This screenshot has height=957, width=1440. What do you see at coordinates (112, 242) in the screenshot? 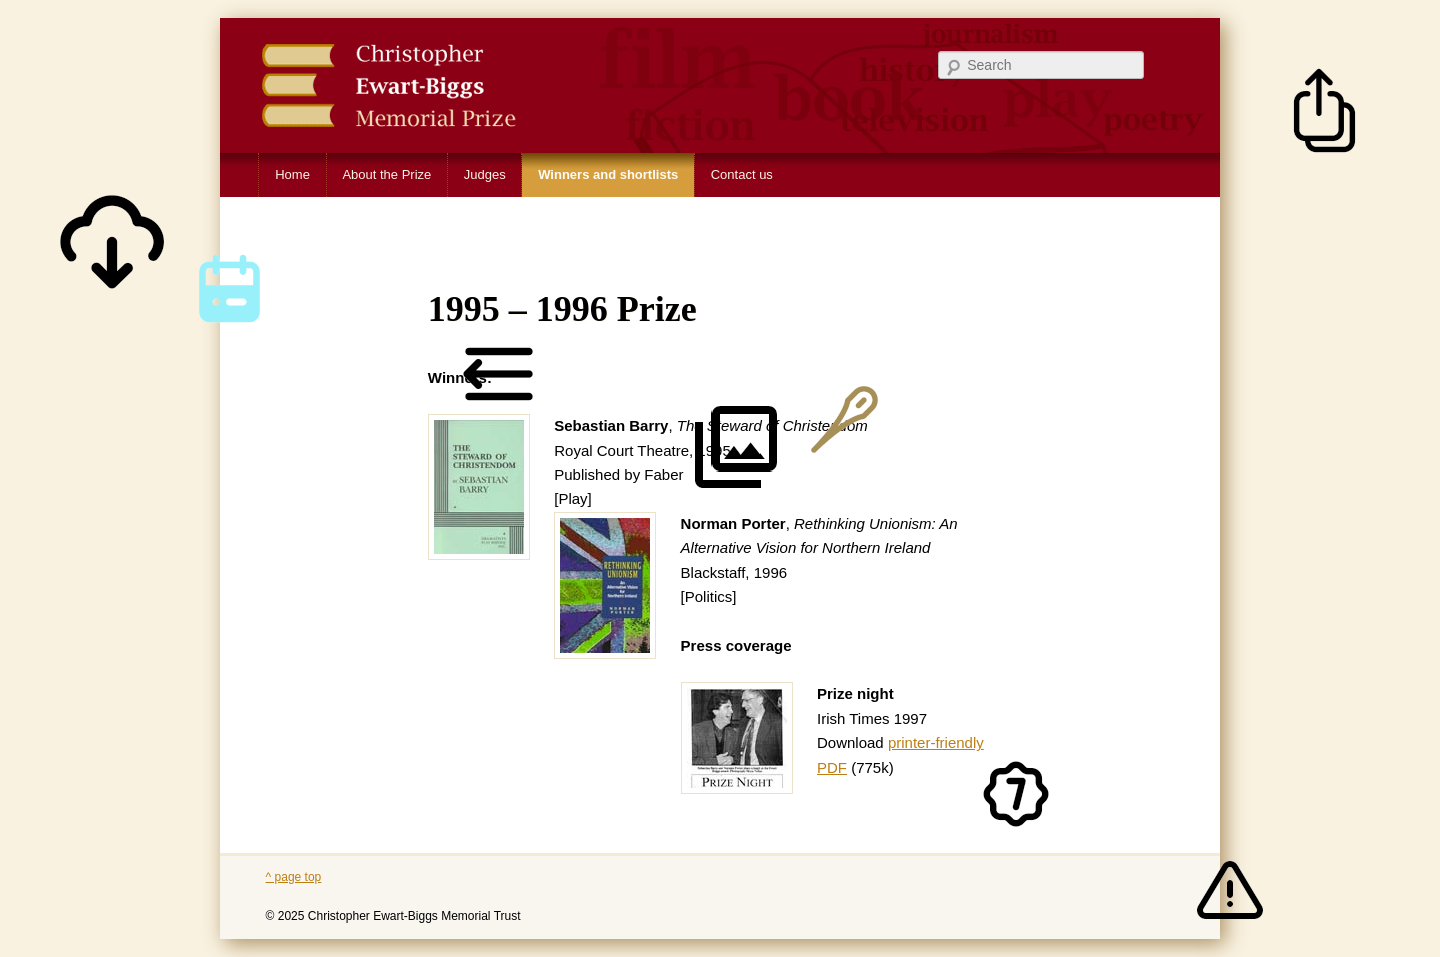
I see `download file from cloud storage` at bounding box center [112, 242].